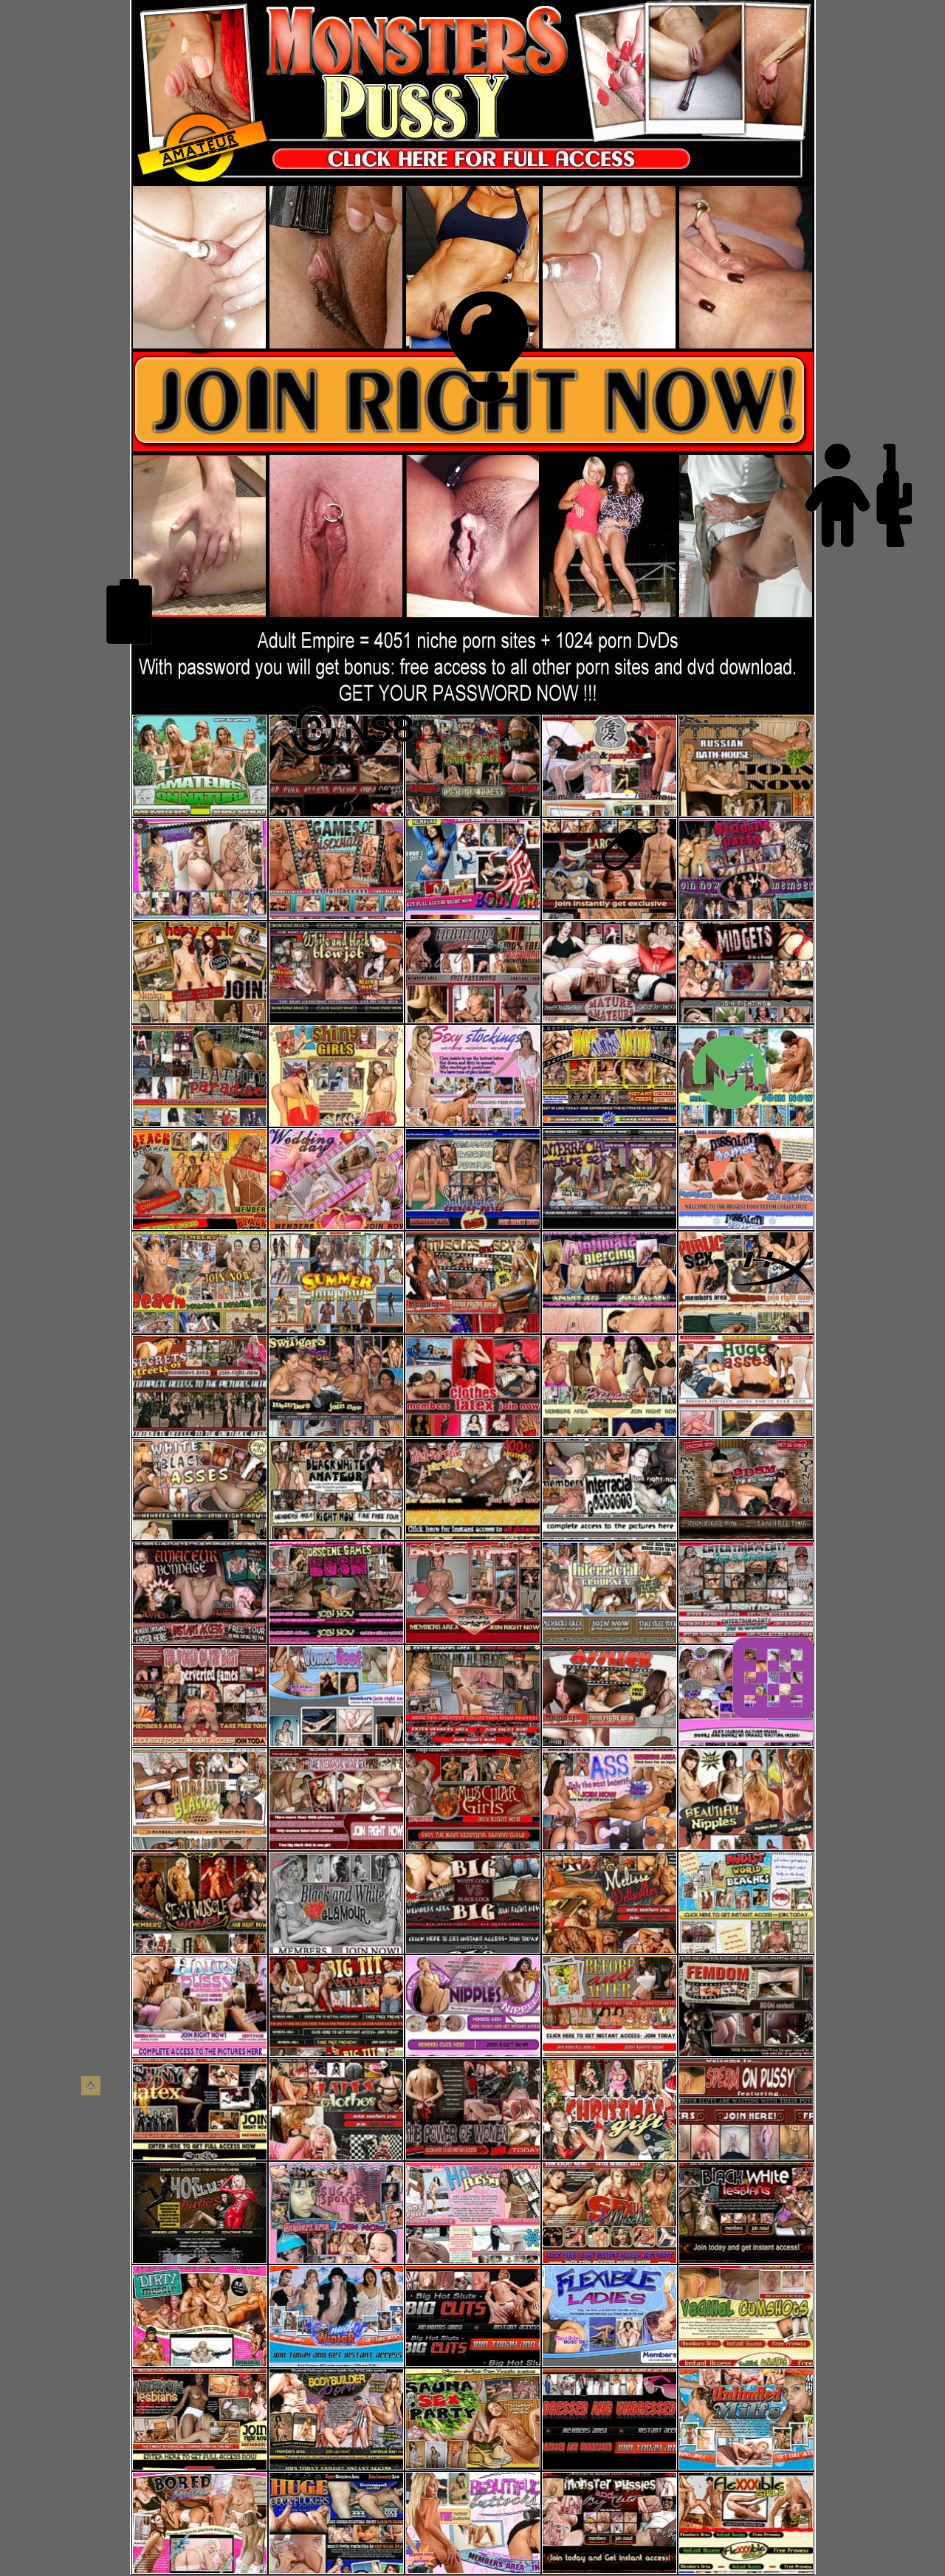 Image resolution: width=945 pixels, height=2576 pixels. What do you see at coordinates (860, 495) in the screenshot?
I see `indicates child soldier awareness or prevention cause` at bounding box center [860, 495].